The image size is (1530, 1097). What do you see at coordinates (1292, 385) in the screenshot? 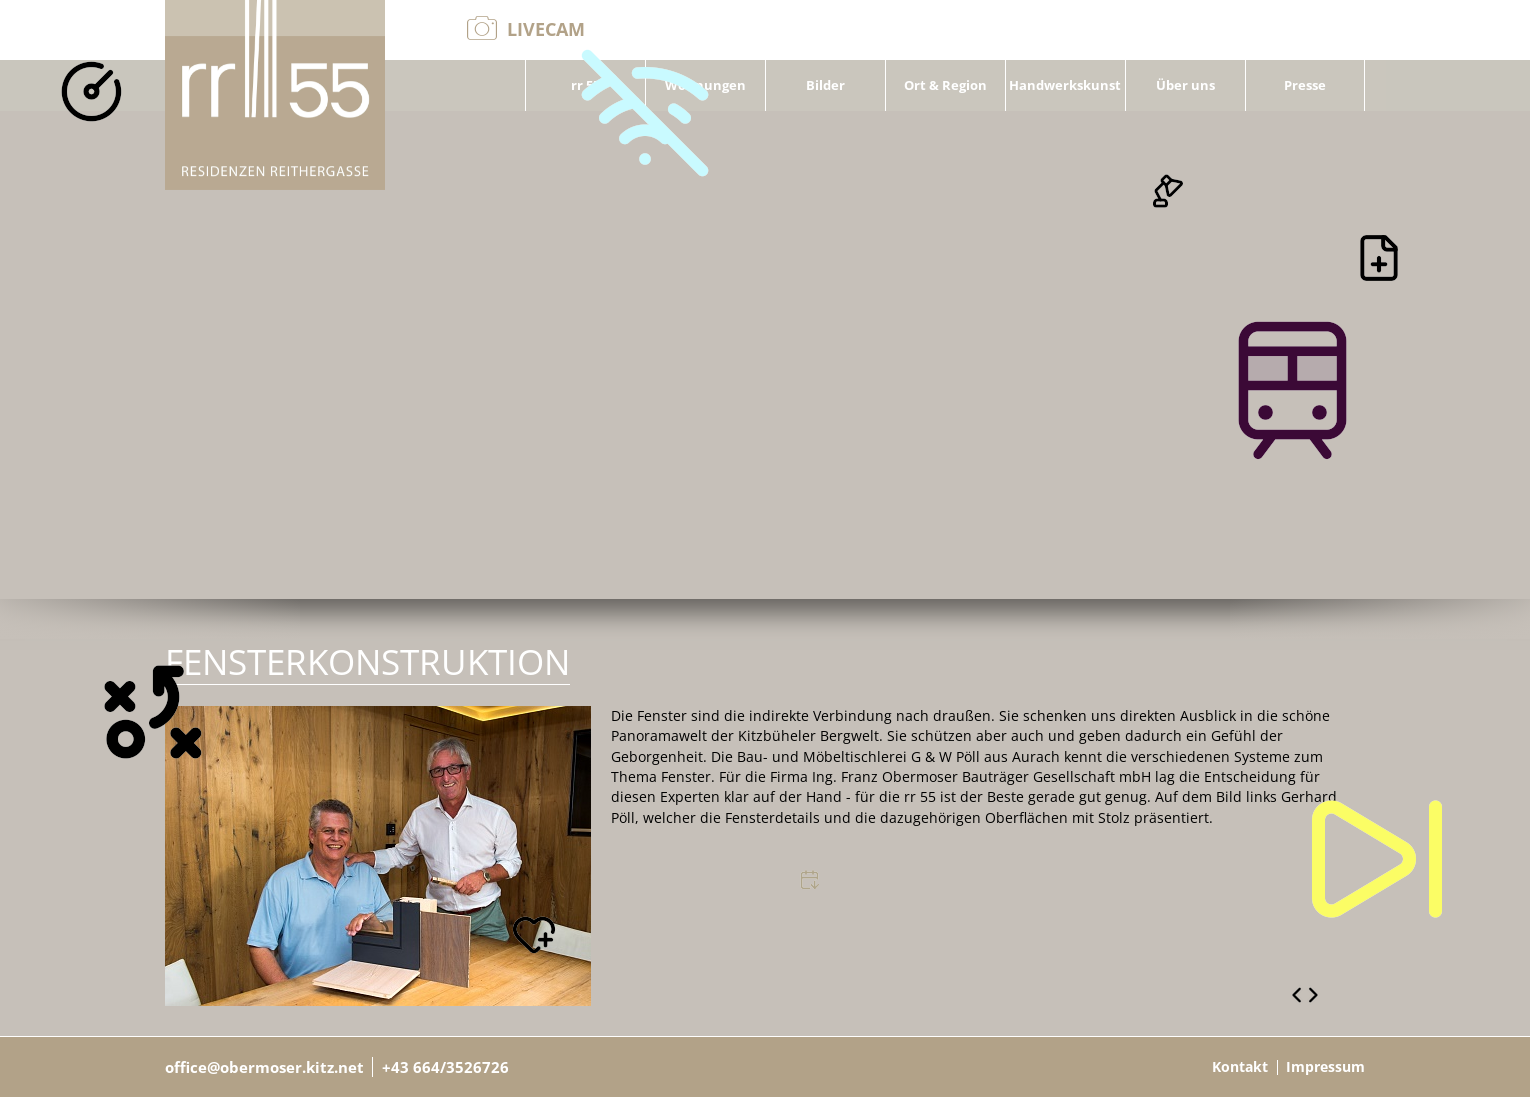
I see `access train schedules or rail services` at bounding box center [1292, 385].